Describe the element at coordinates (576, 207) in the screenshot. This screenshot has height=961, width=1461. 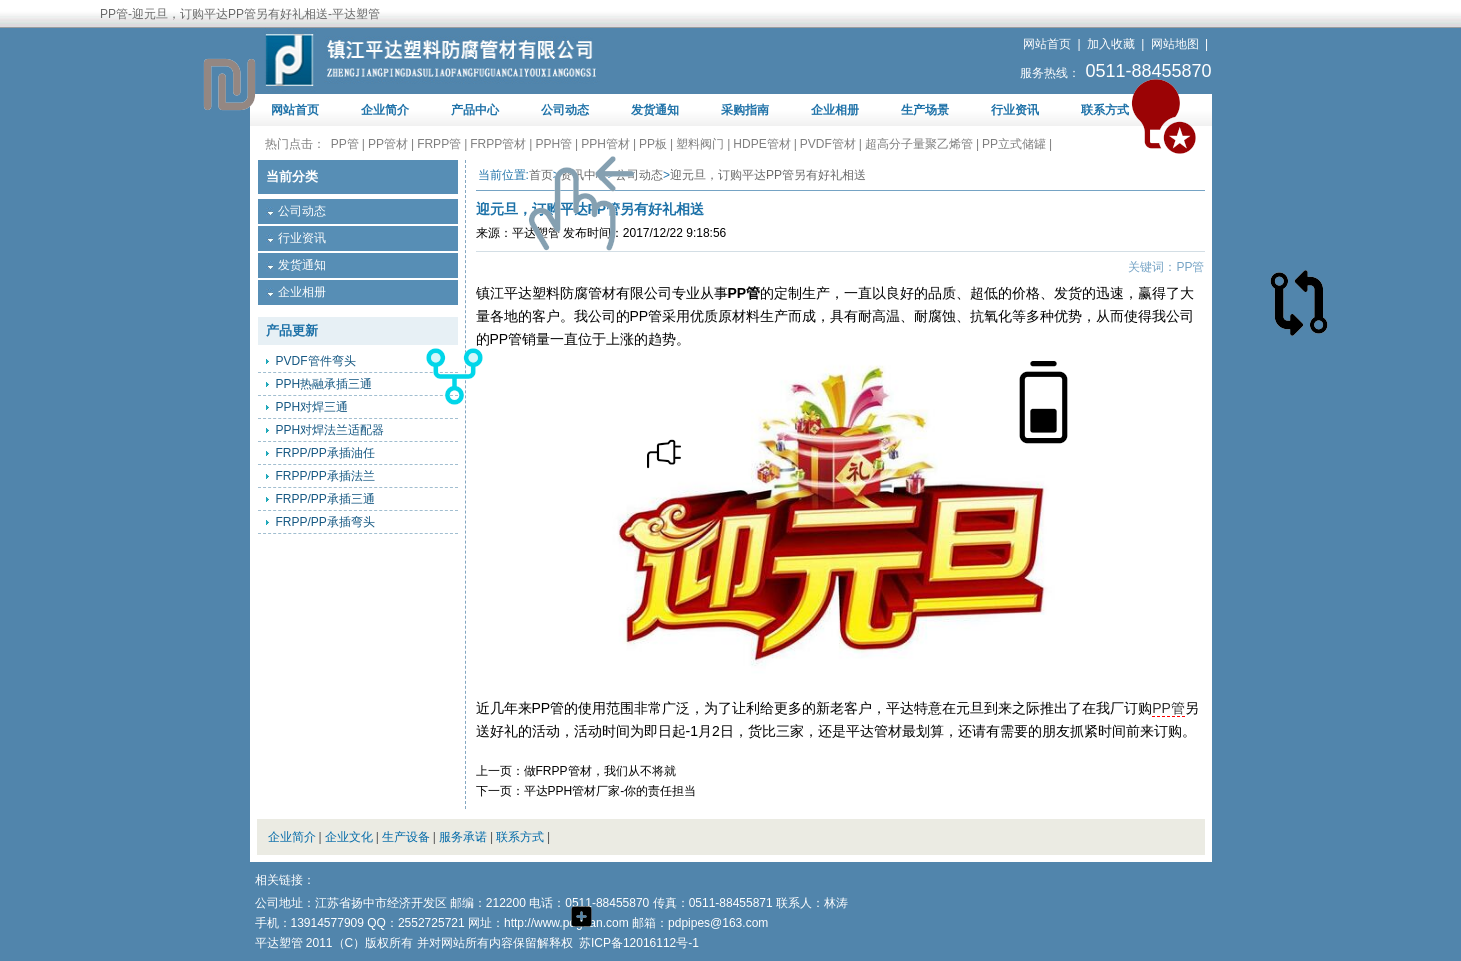
I see `swipe left to navigate or dismiss` at that location.